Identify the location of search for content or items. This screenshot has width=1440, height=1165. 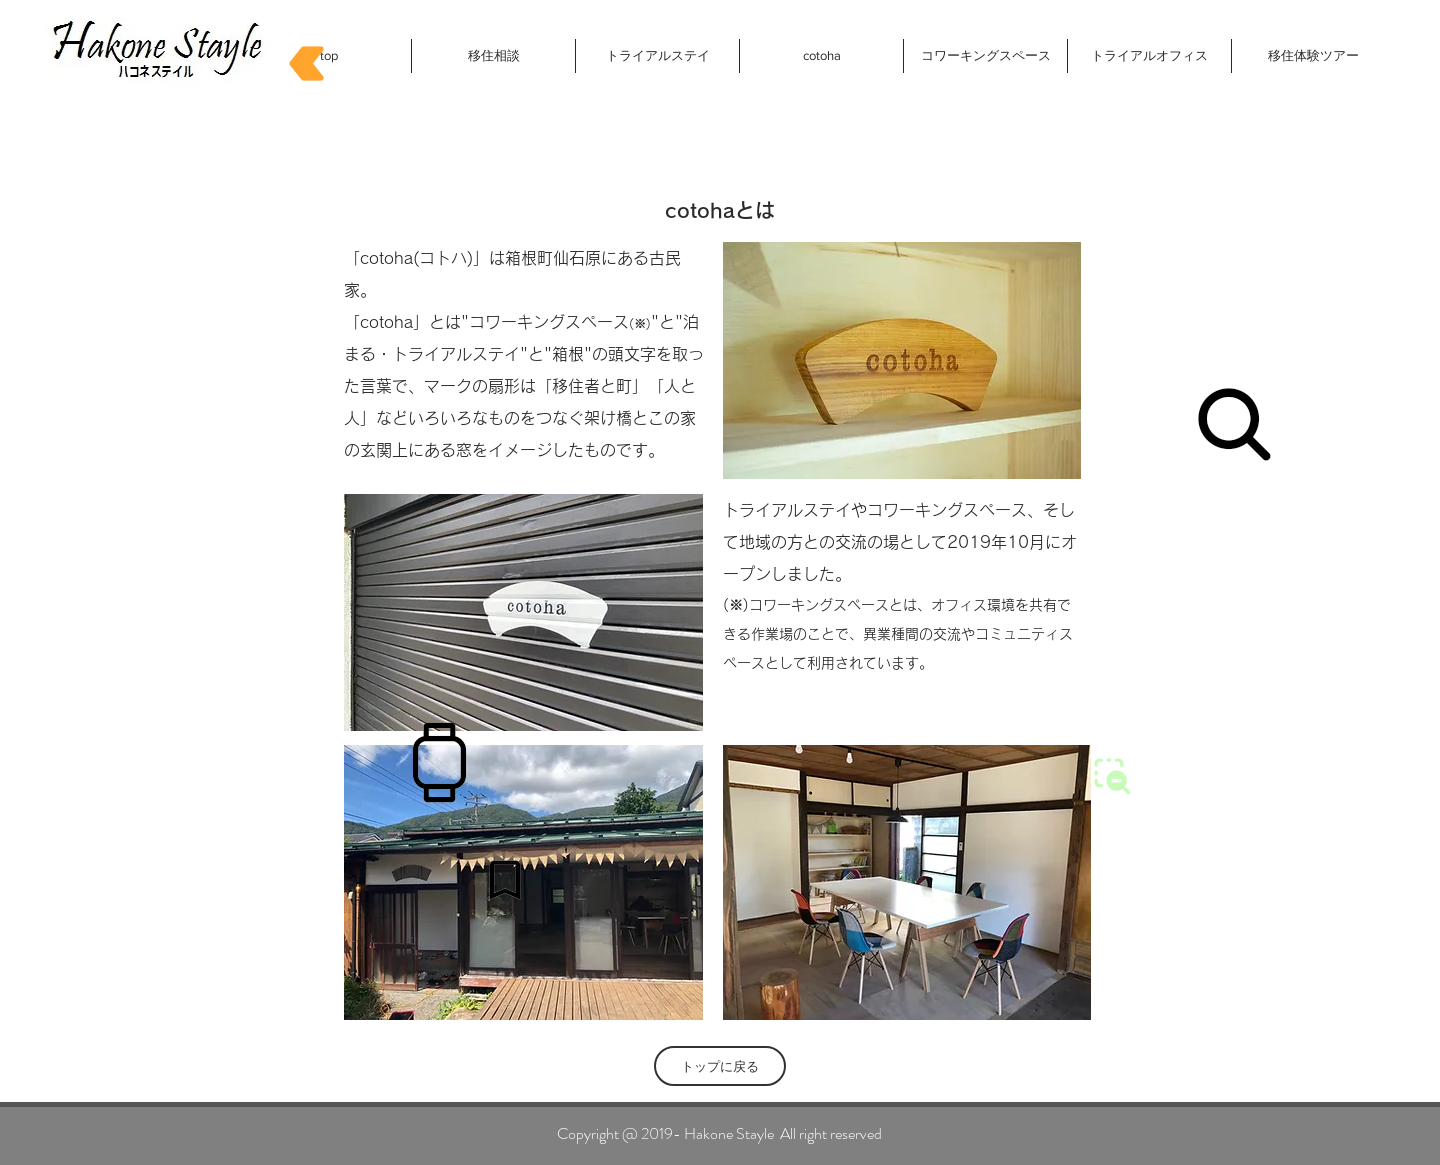
(1234, 424).